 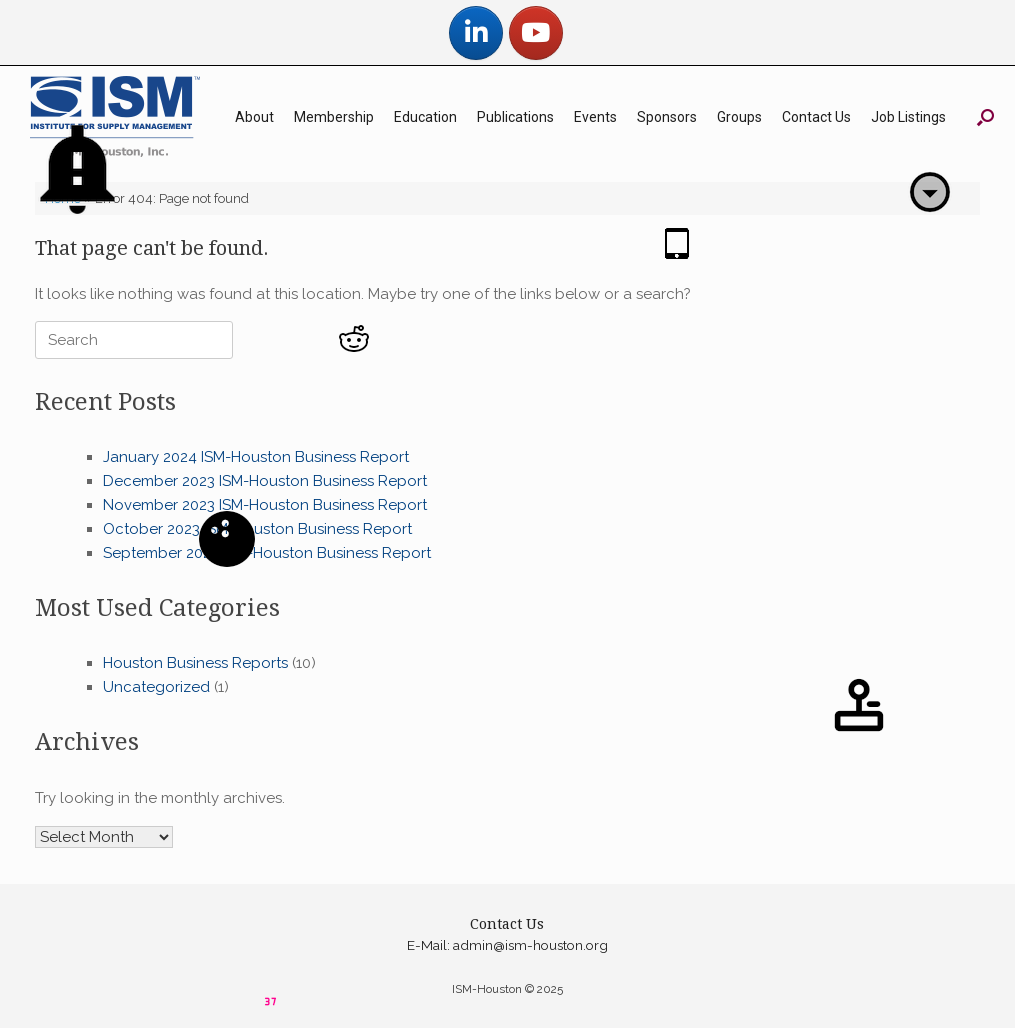 What do you see at coordinates (227, 539) in the screenshot?
I see `access bowling or sports games` at bounding box center [227, 539].